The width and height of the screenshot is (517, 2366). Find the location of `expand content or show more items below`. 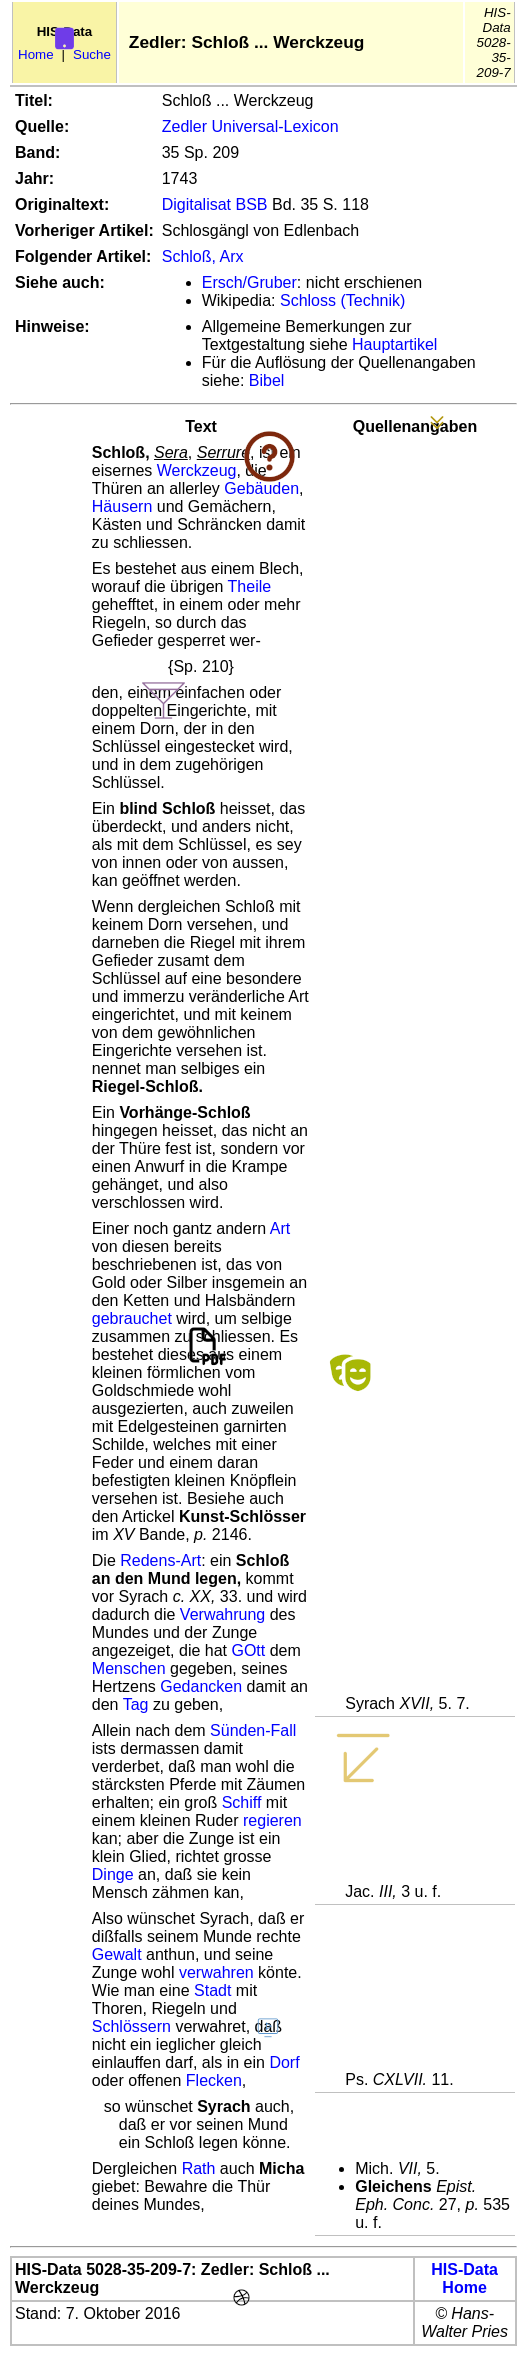

expand content or show more items below is located at coordinates (437, 422).